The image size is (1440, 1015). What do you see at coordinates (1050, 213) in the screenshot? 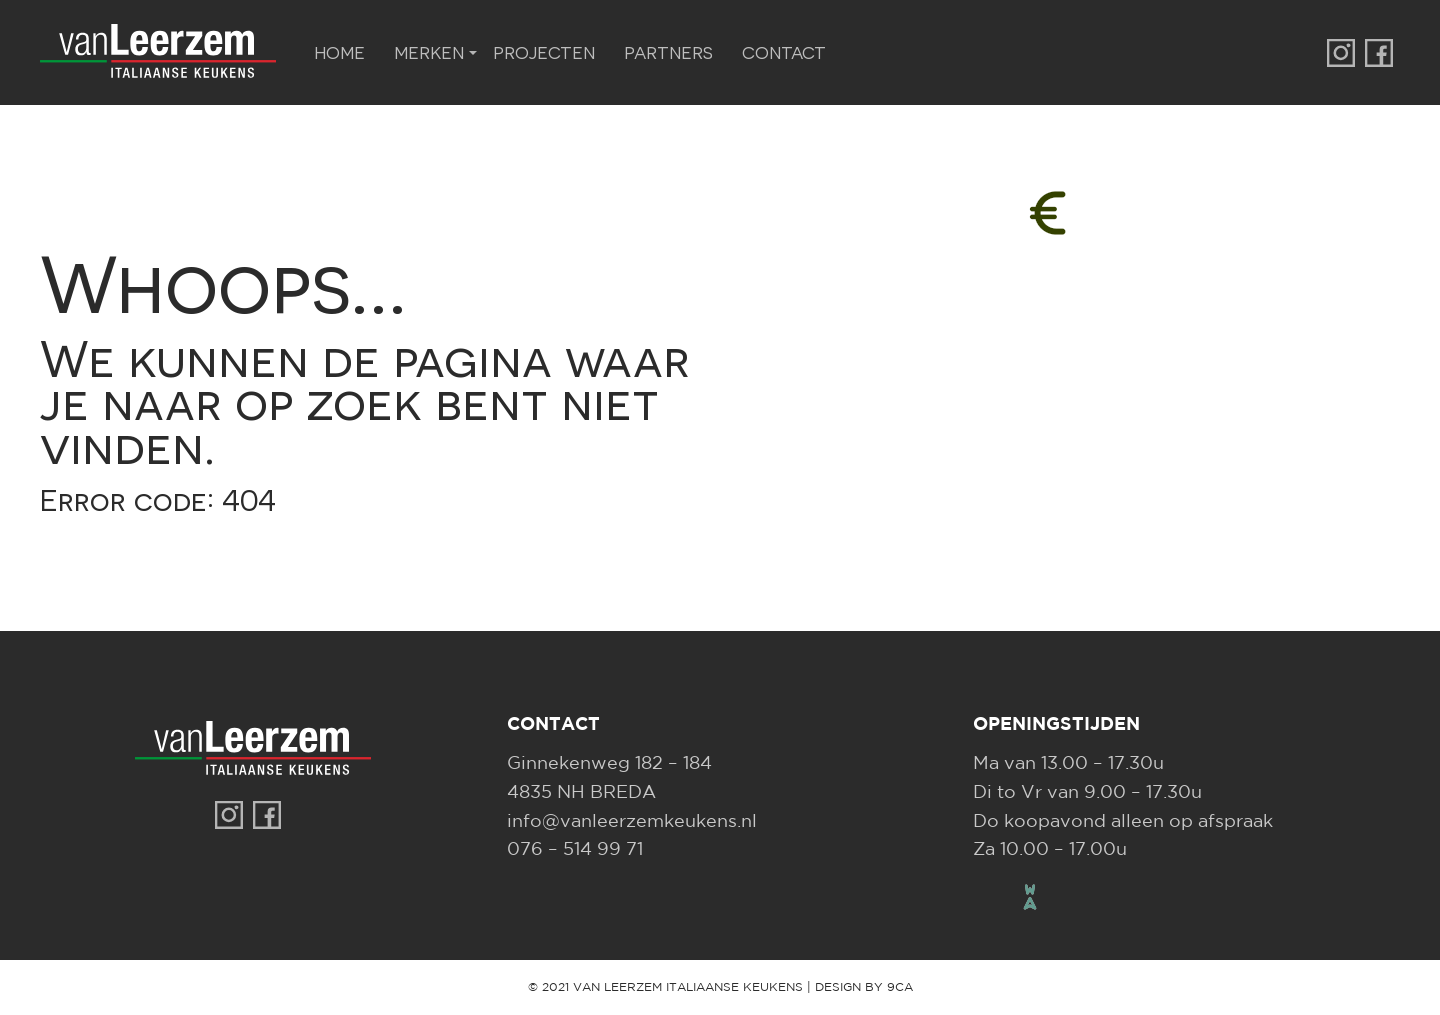
I see `indicates euro currency or price` at bounding box center [1050, 213].